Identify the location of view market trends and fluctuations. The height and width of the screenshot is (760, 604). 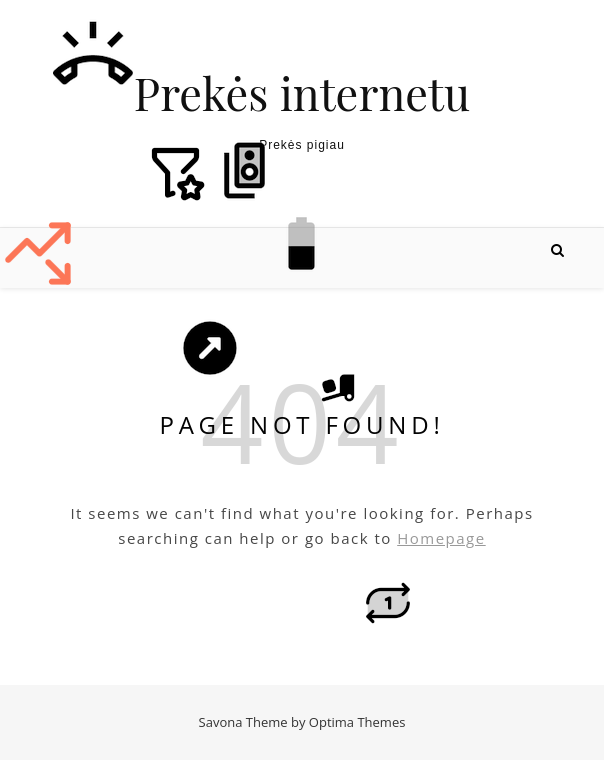
(39, 253).